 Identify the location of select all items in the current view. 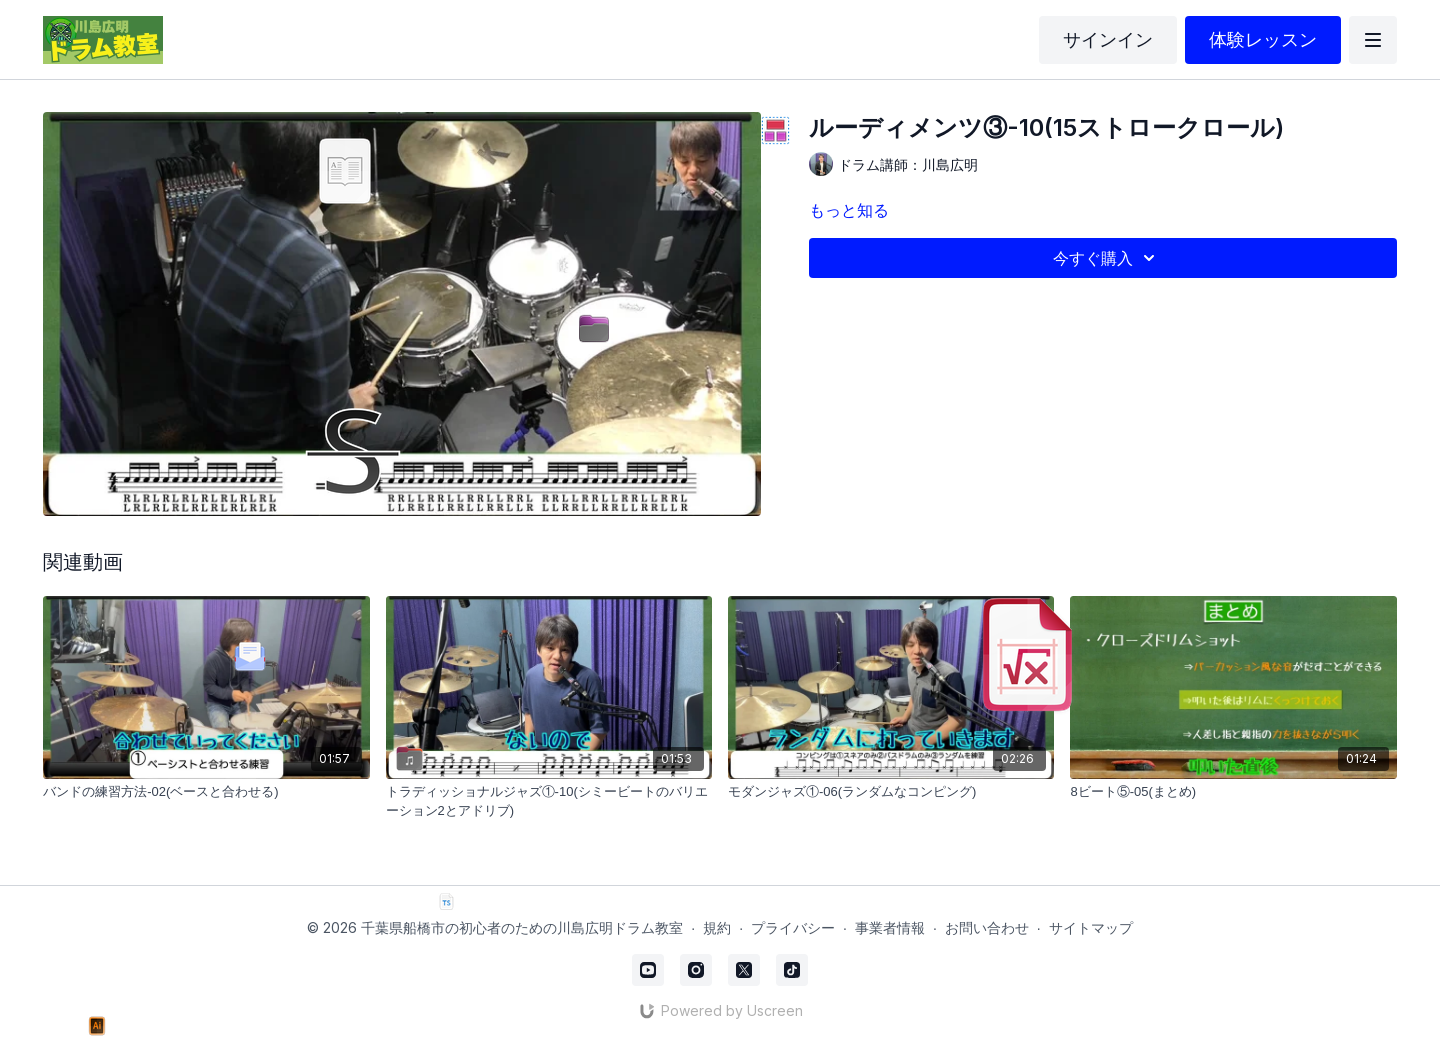
(775, 130).